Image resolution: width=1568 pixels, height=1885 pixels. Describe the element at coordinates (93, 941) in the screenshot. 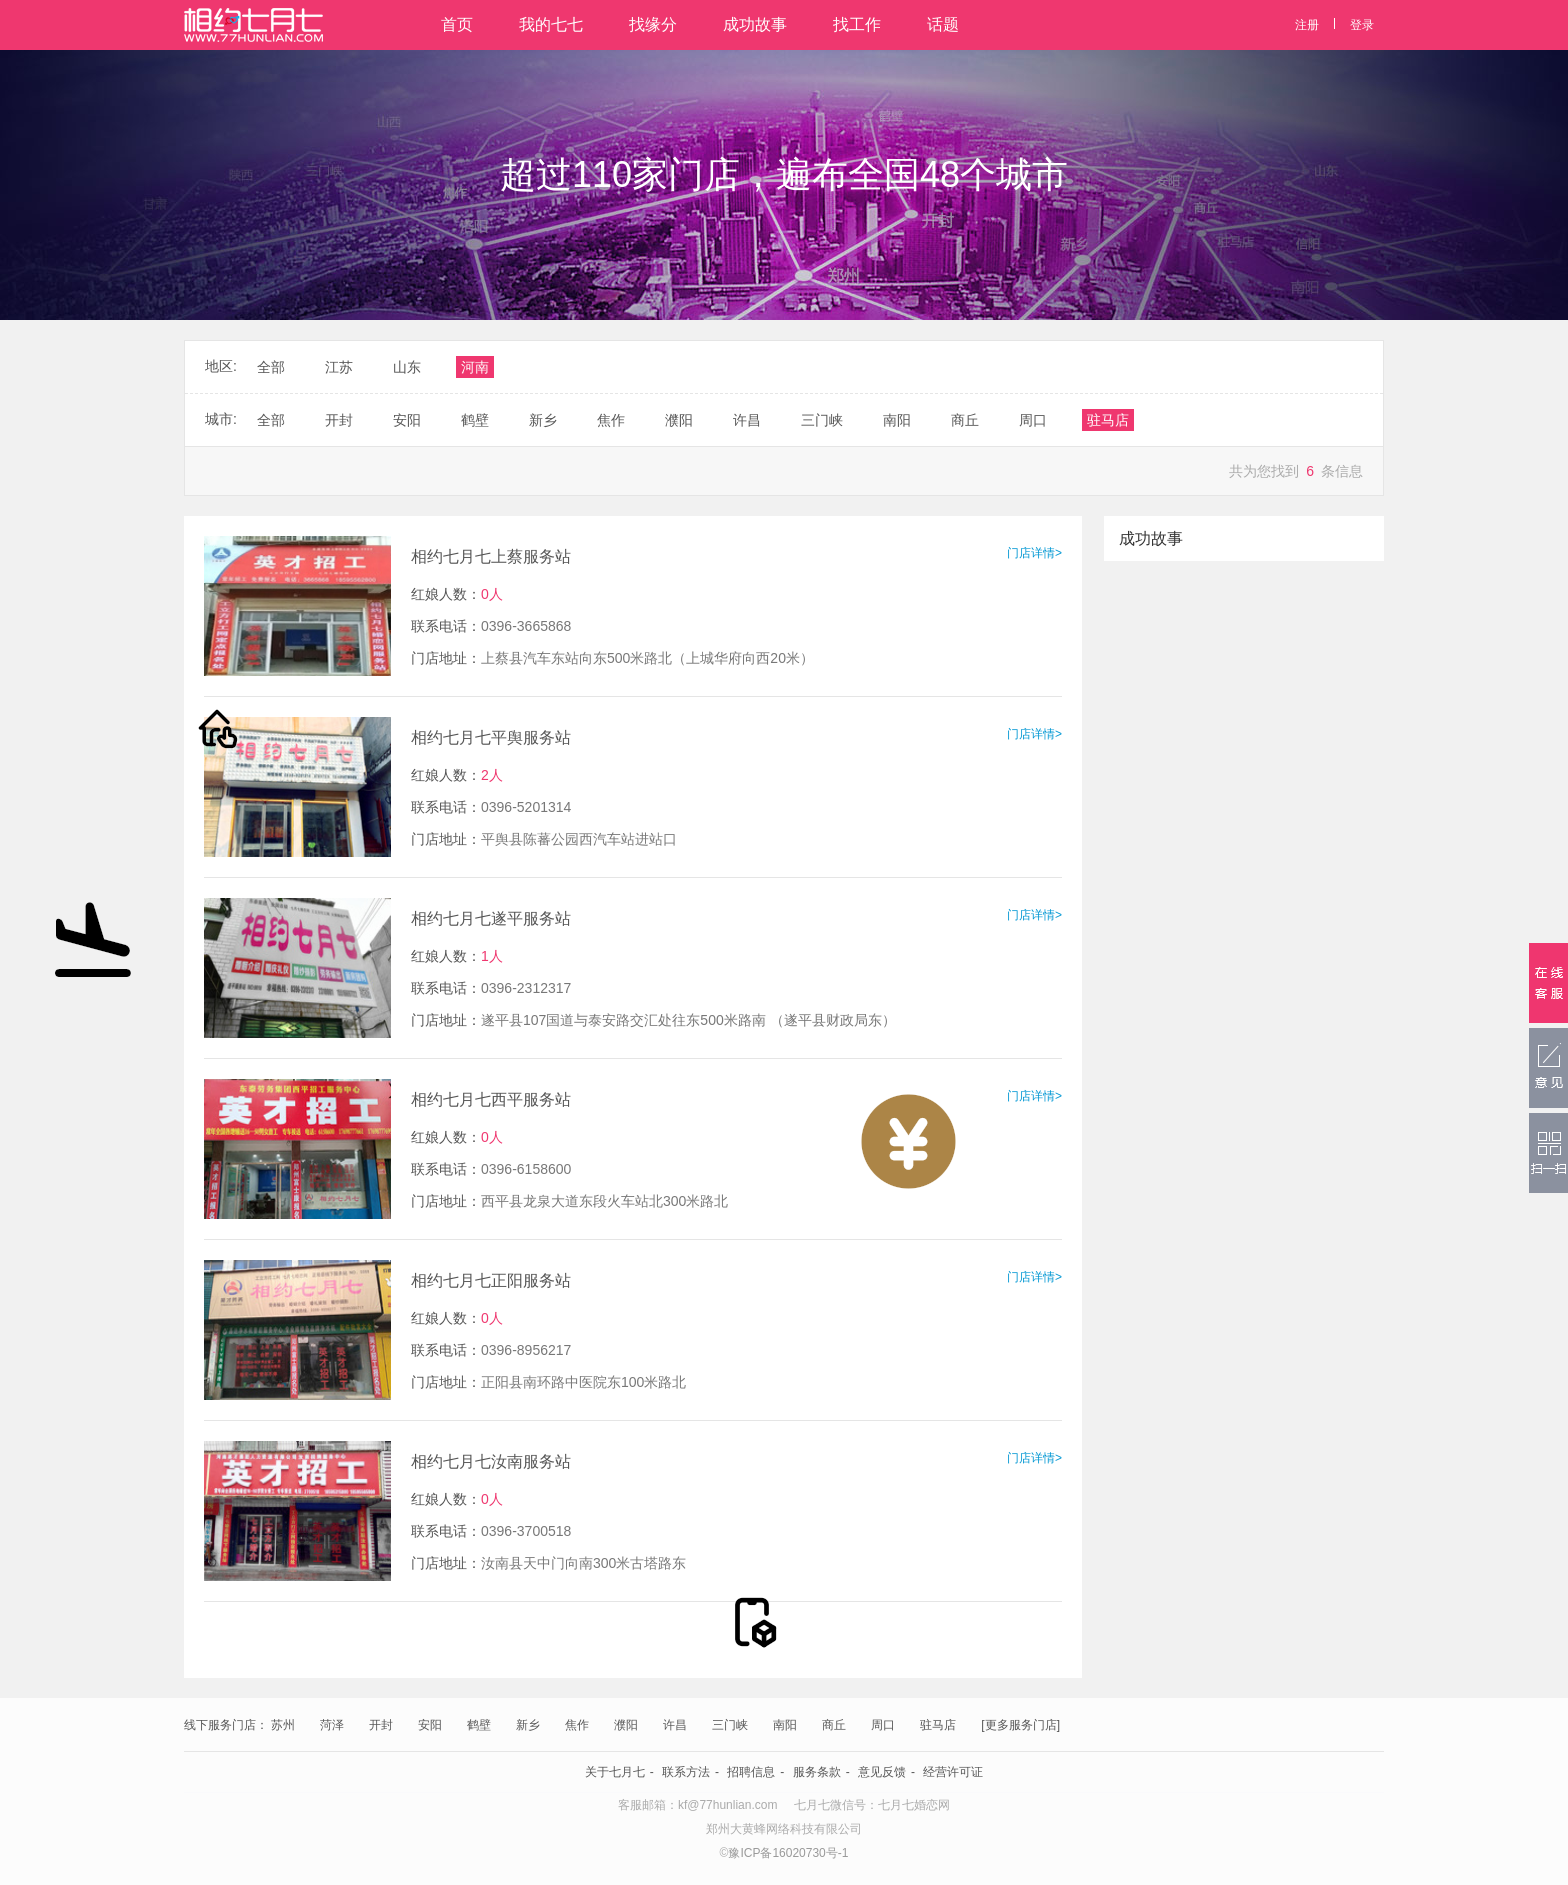

I see `indicates arriving flight status` at that location.